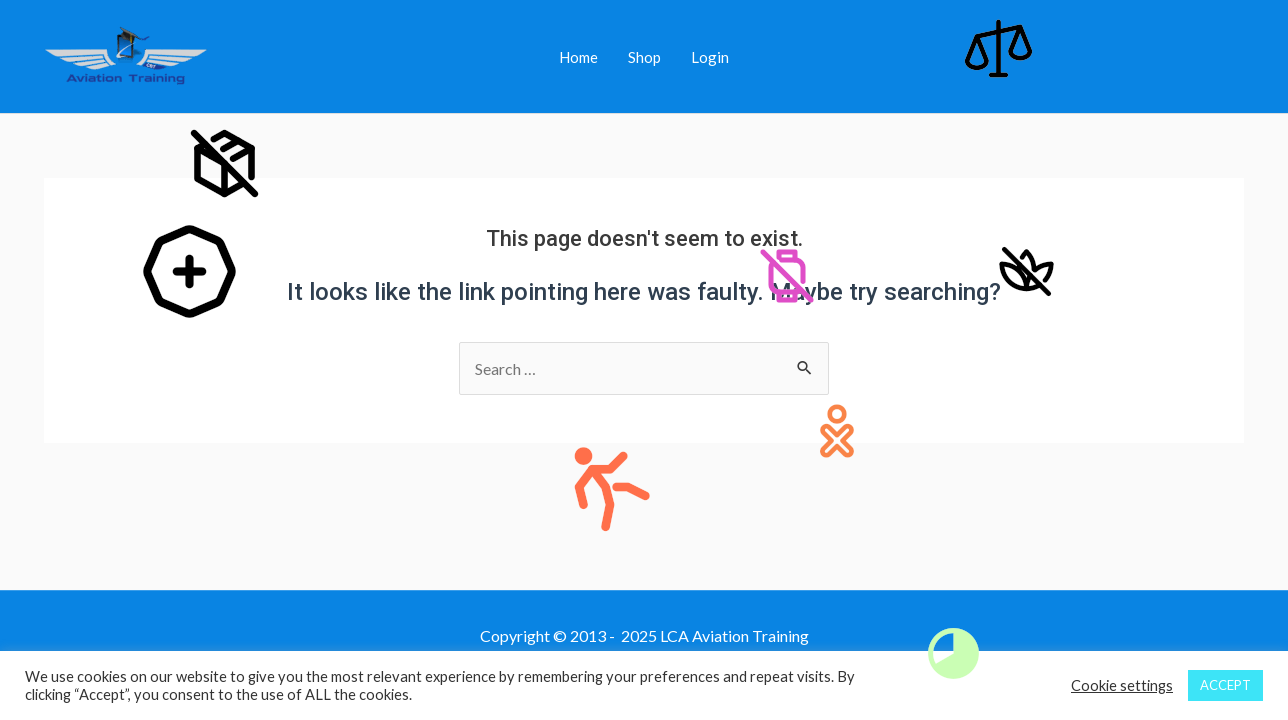 Image resolution: width=1288 pixels, height=720 pixels. Describe the element at coordinates (787, 276) in the screenshot. I see `smartwatch disconnected or unavailable` at that location.